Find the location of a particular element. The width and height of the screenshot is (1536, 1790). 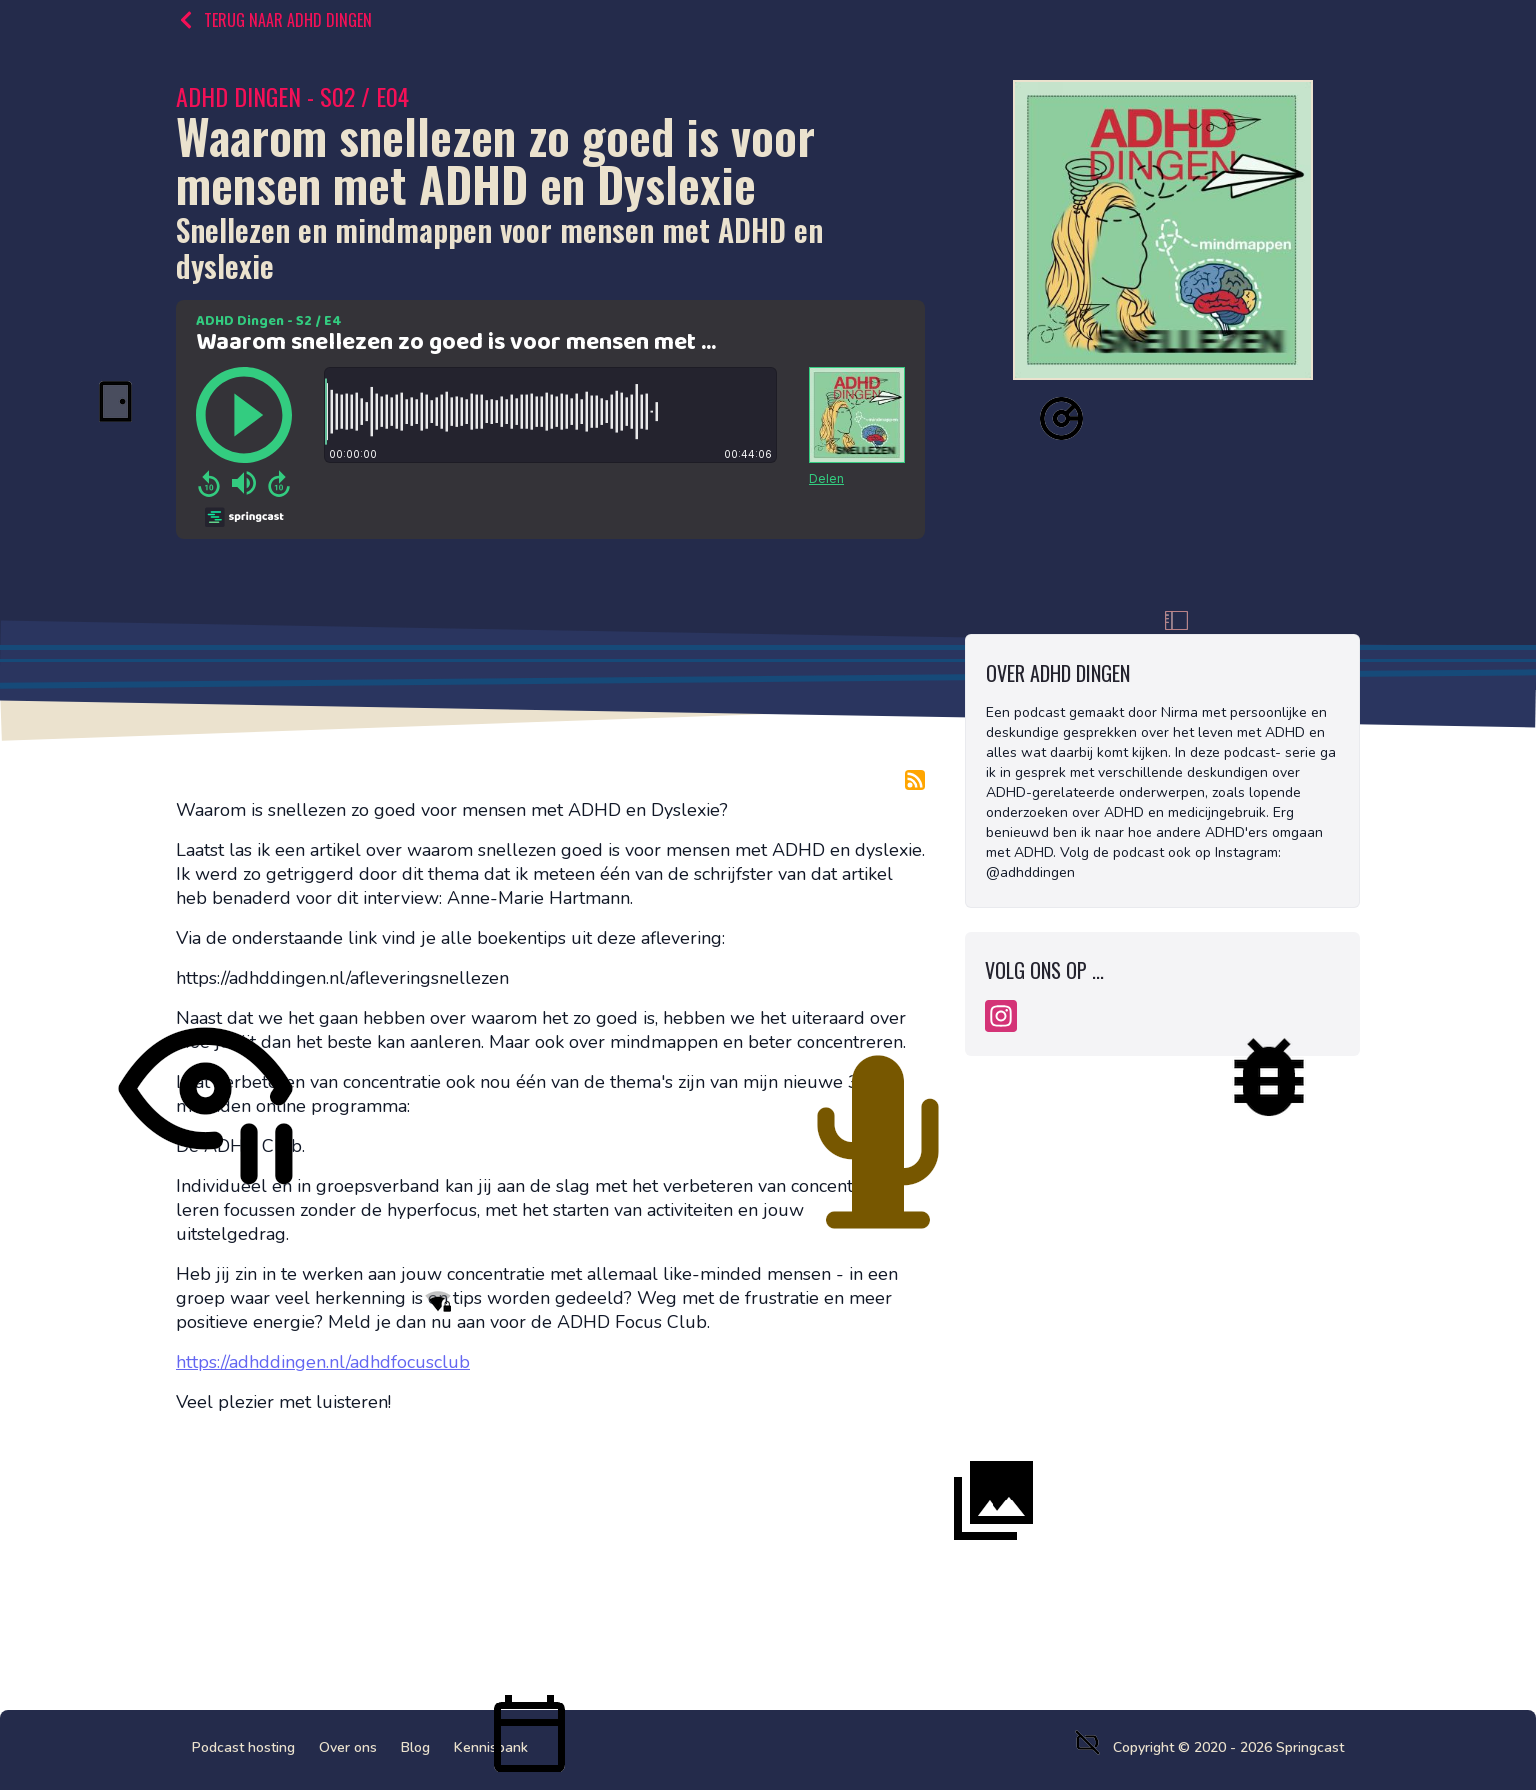

view today's date or calendar is located at coordinates (529, 1733).